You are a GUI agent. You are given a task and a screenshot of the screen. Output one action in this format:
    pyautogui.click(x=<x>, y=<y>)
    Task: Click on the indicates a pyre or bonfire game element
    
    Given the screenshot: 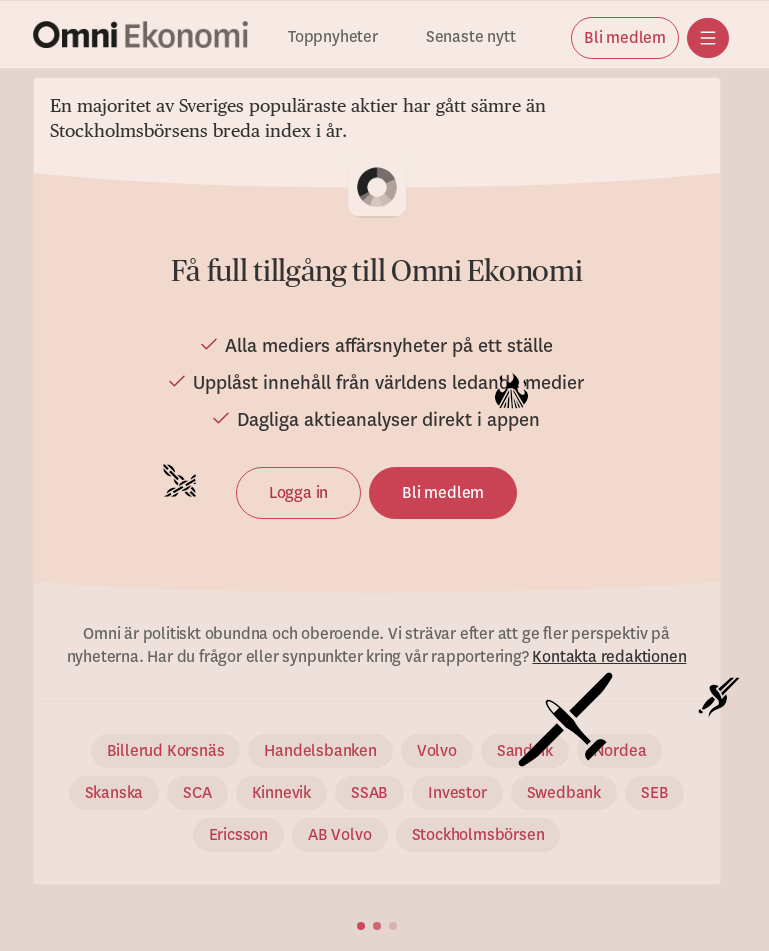 What is the action you would take?
    pyautogui.click(x=511, y=390)
    